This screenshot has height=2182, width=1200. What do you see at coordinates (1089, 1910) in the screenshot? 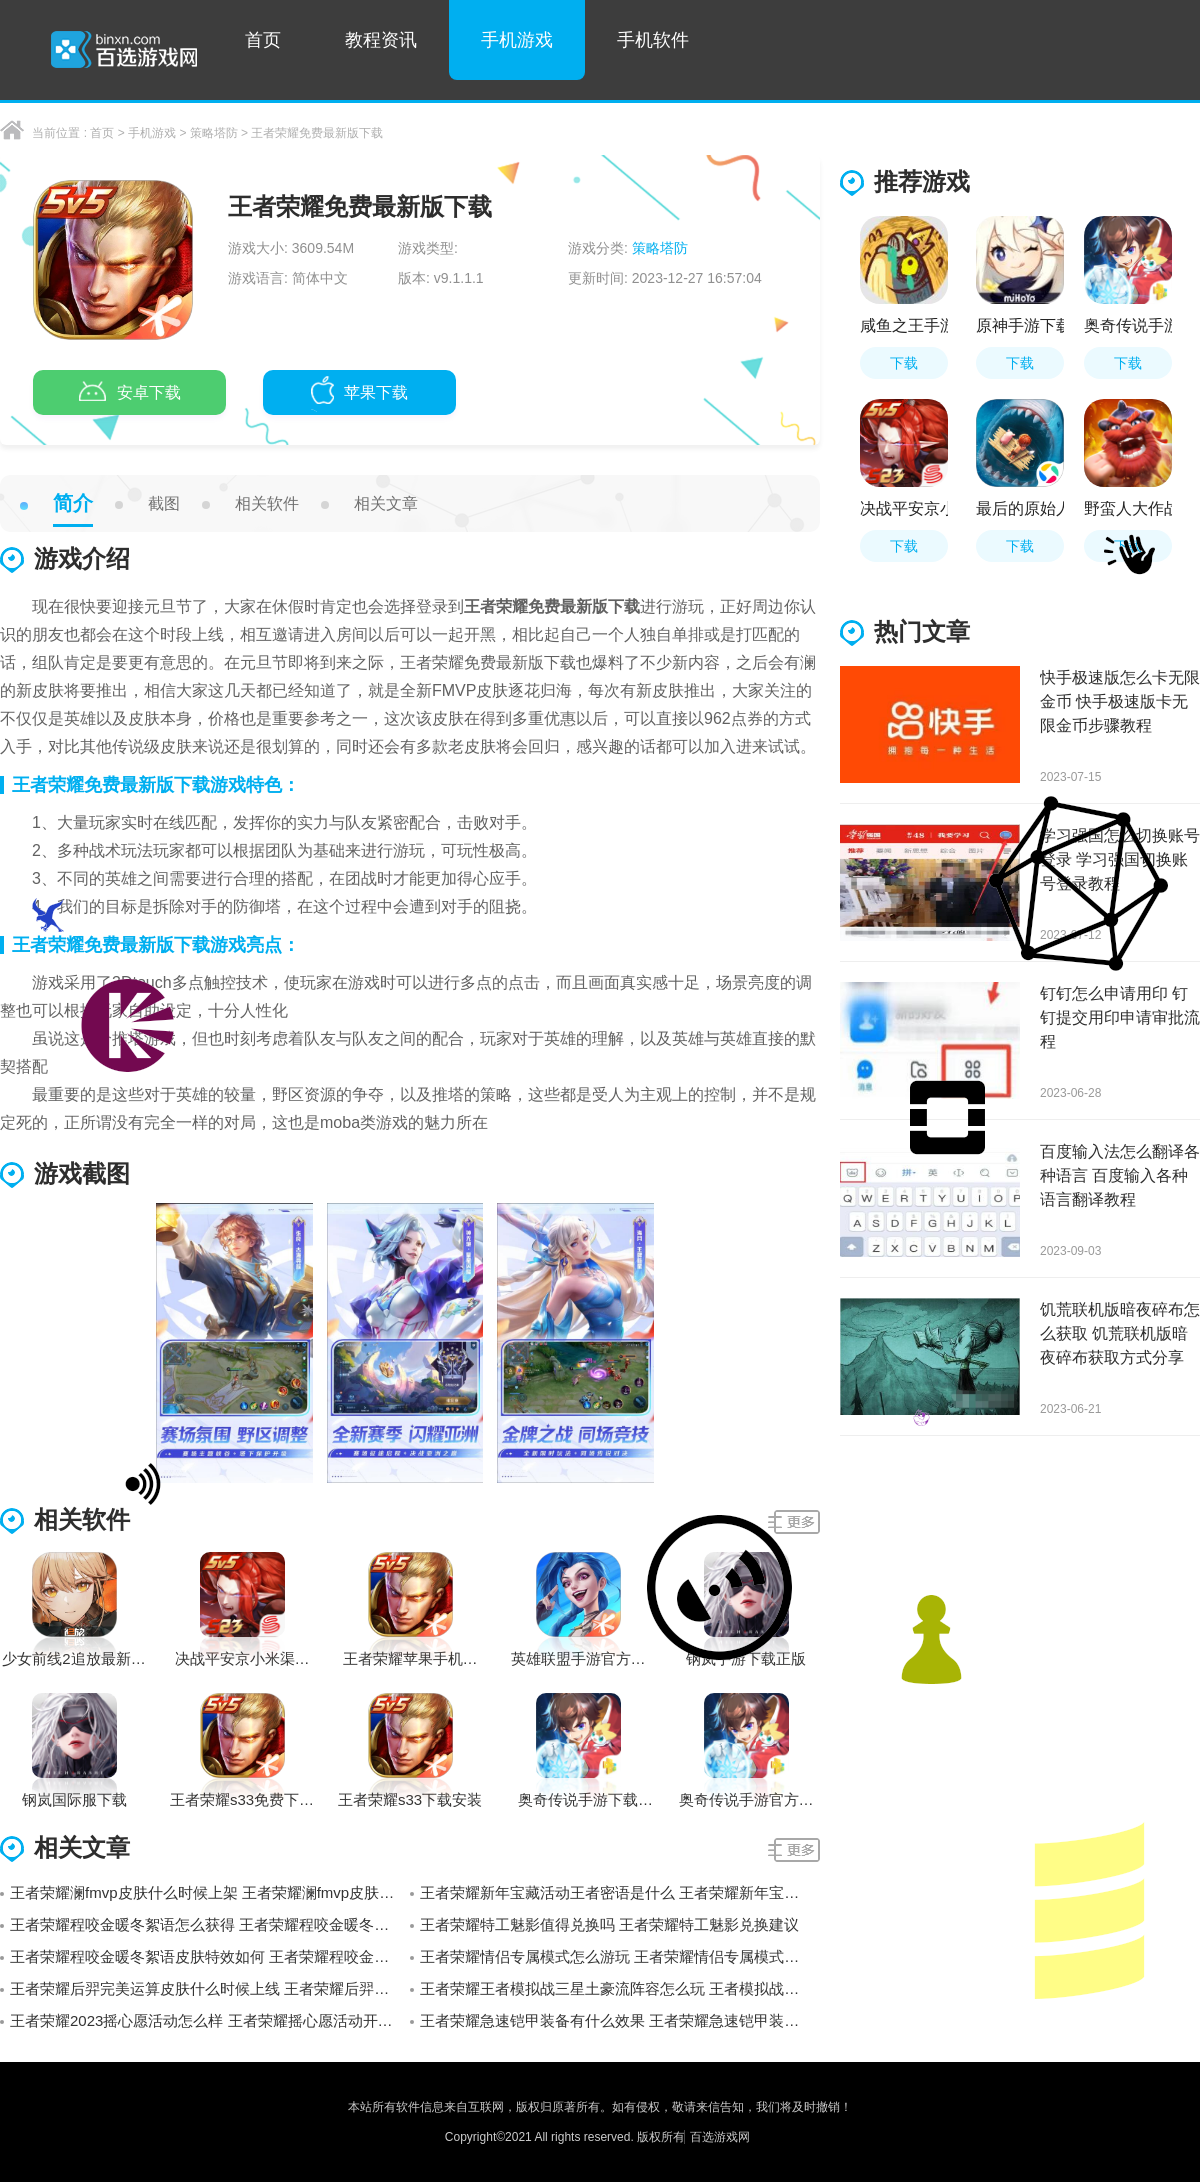
I see `scala programming language logo` at bounding box center [1089, 1910].